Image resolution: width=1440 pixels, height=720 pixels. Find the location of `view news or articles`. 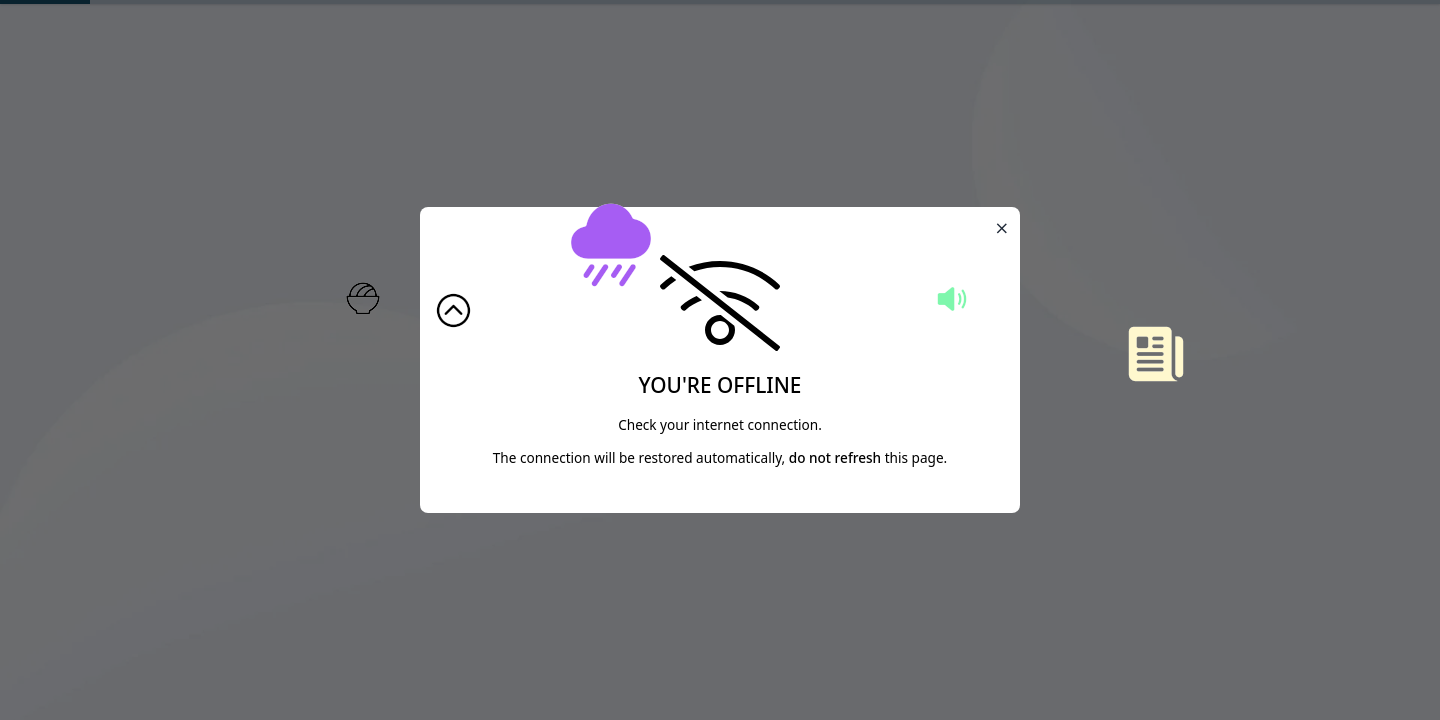

view news or articles is located at coordinates (1156, 354).